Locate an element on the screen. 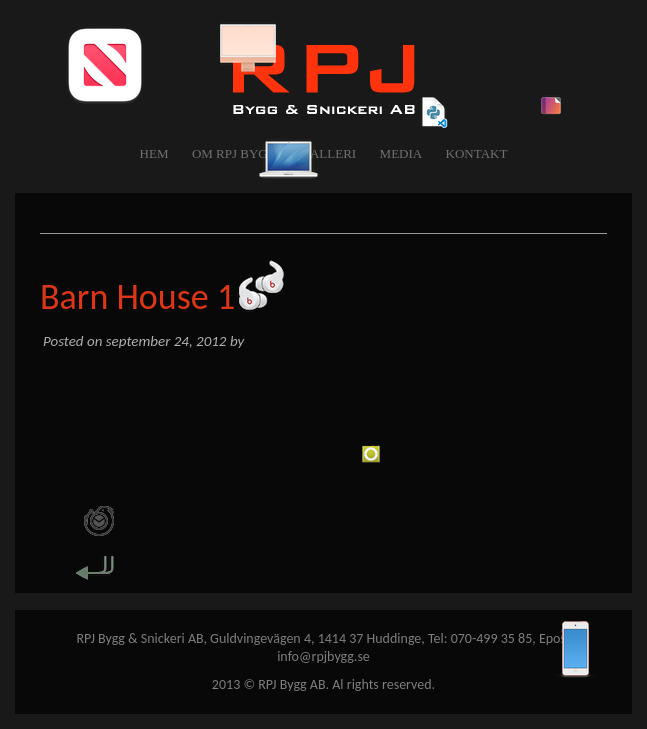 This screenshot has width=647, height=729. represents an apple ibook g4 laptop device is located at coordinates (288, 158).